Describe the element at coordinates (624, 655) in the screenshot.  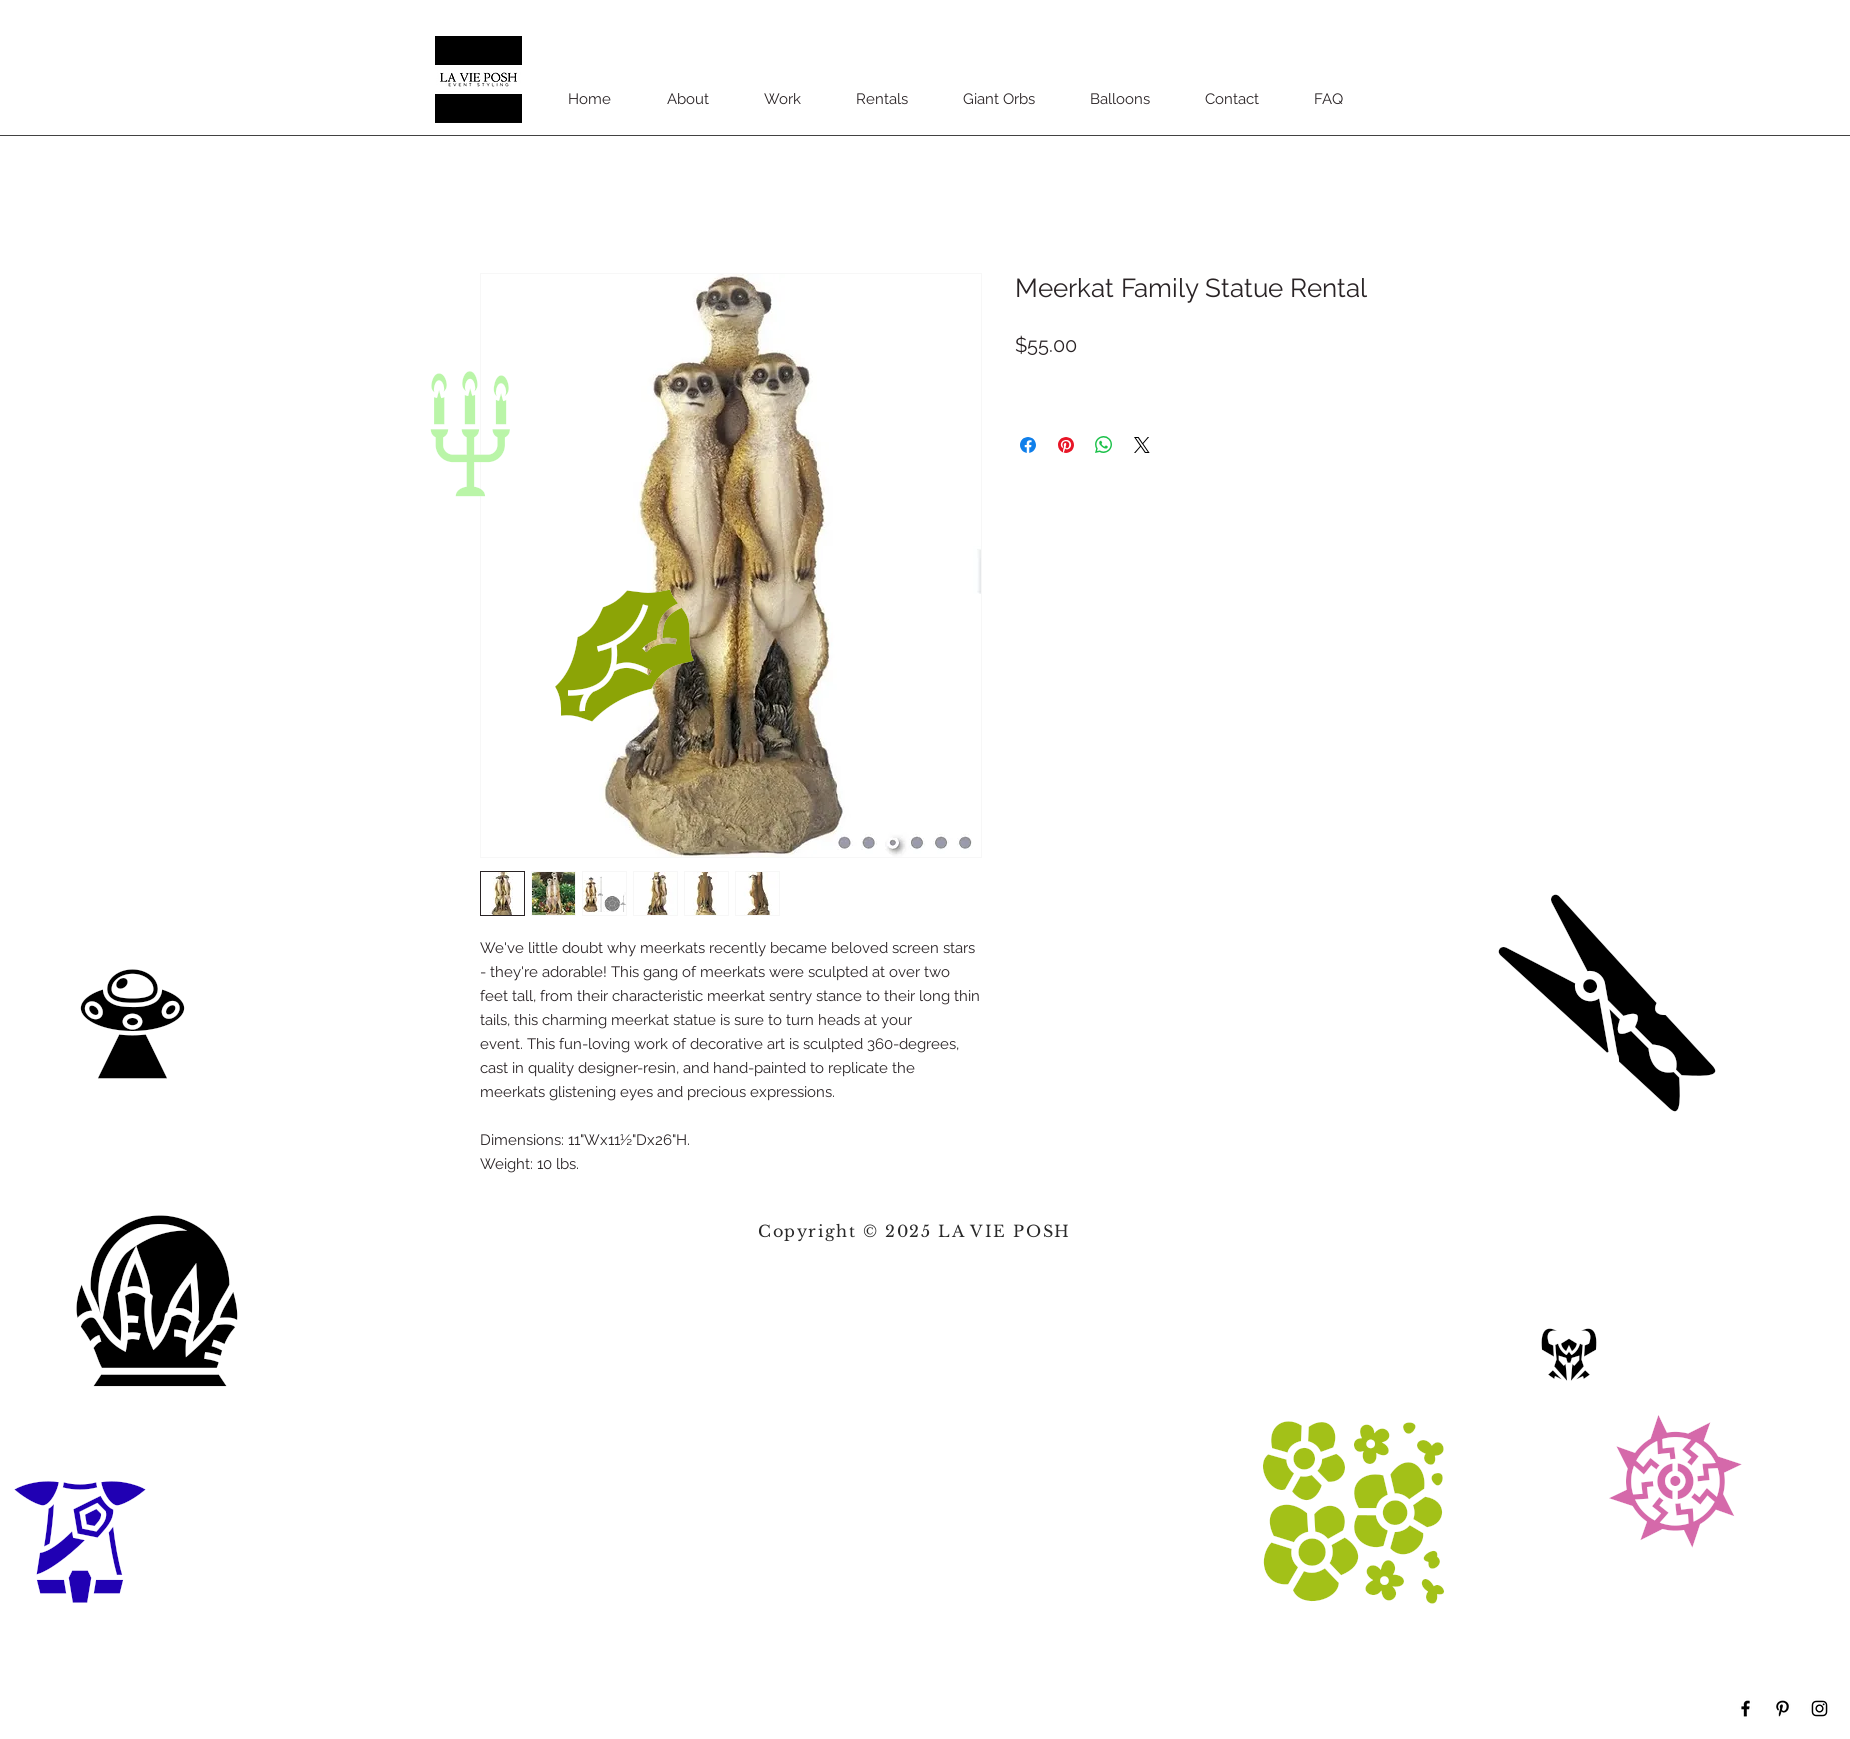
I see `craft or upgrade primitive tools` at that location.